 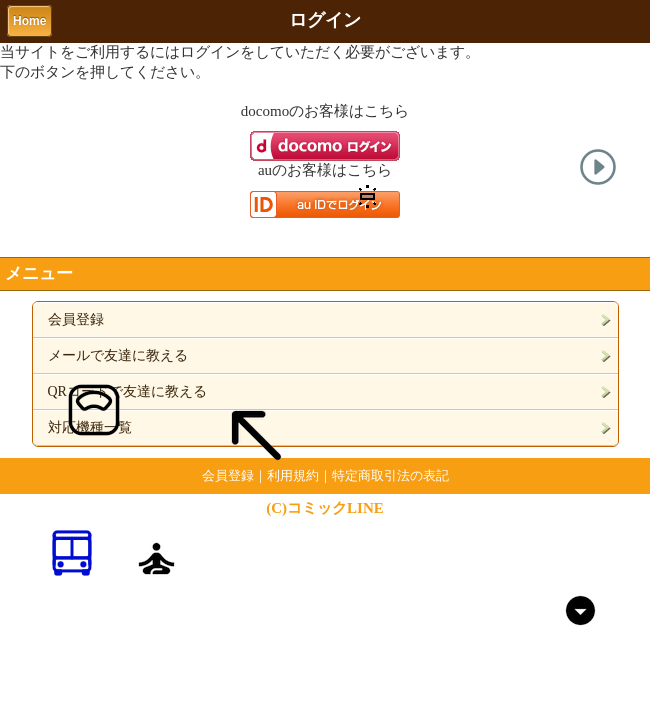 I want to click on play media or video content, so click(x=598, y=167).